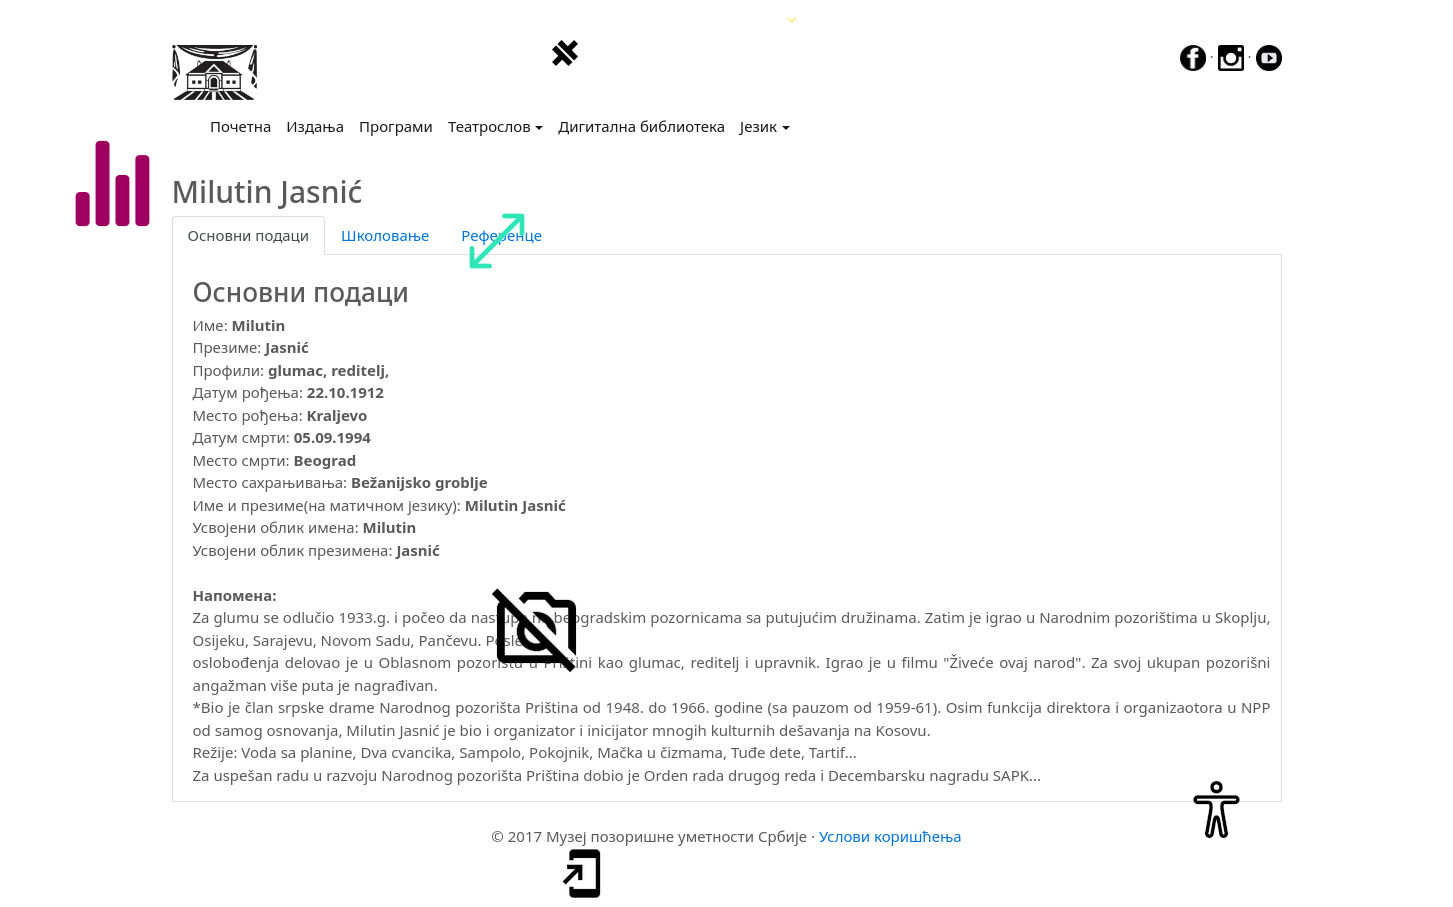 This screenshot has width=1453, height=907. I want to click on access accessibility settings, so click(1216, 809).